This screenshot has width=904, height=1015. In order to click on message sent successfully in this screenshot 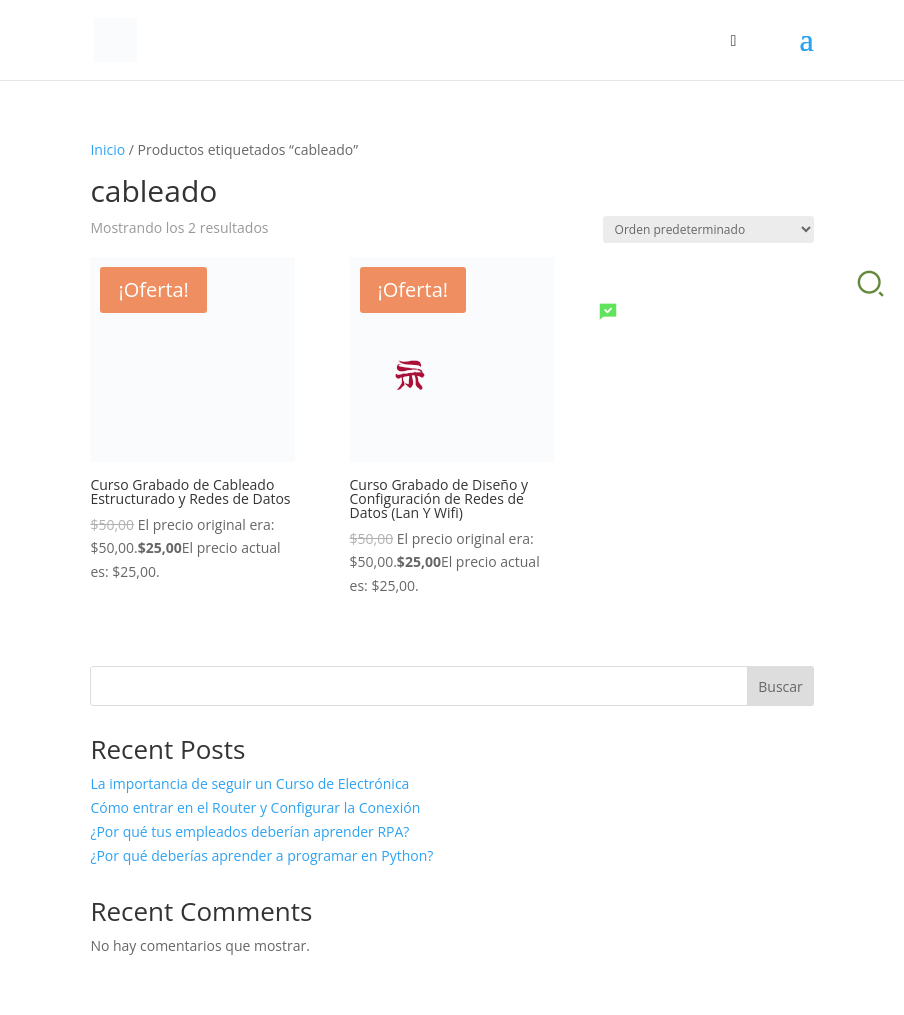, I will do `click(608, 311)`.